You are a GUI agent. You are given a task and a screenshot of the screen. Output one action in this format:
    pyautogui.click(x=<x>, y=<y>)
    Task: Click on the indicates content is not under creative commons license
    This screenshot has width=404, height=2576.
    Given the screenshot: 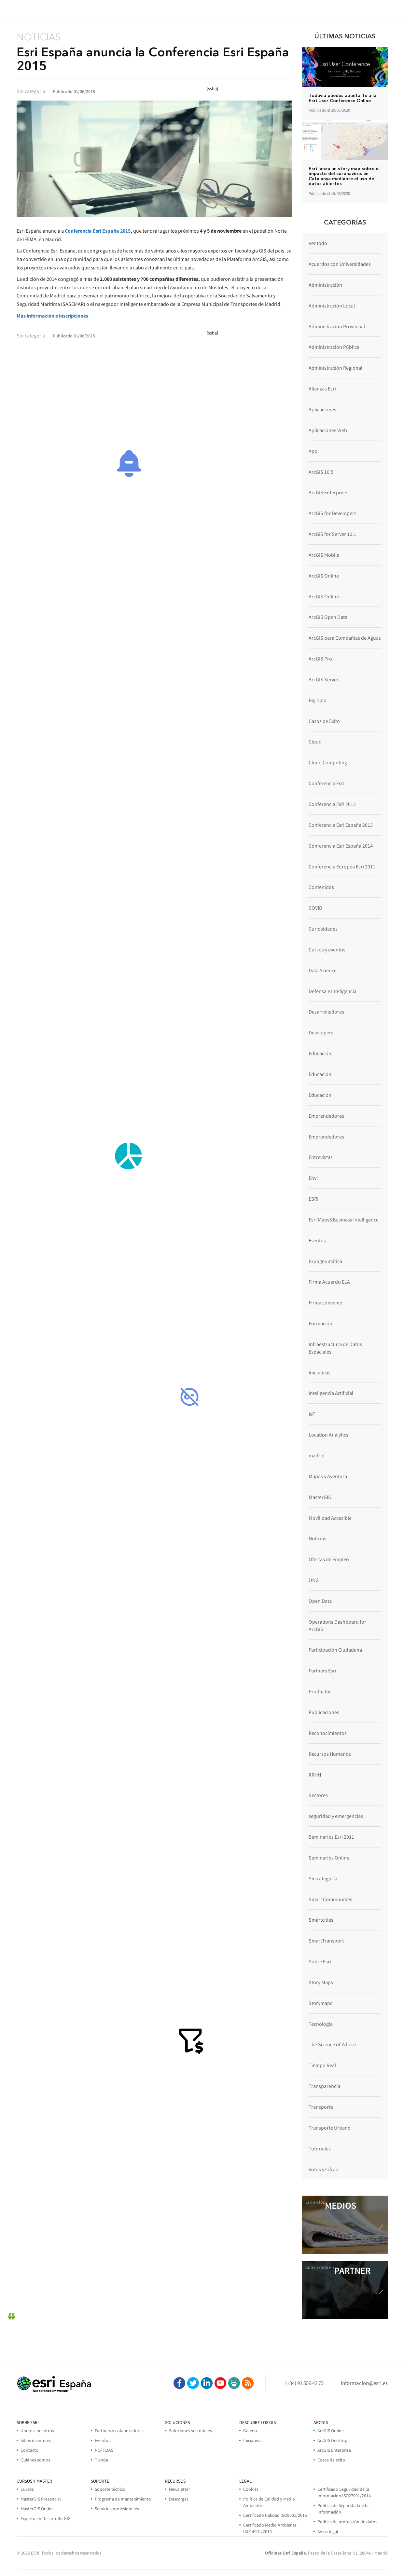 What is the action you would take?
    pyautogui.click(x=189, y=1397)
    